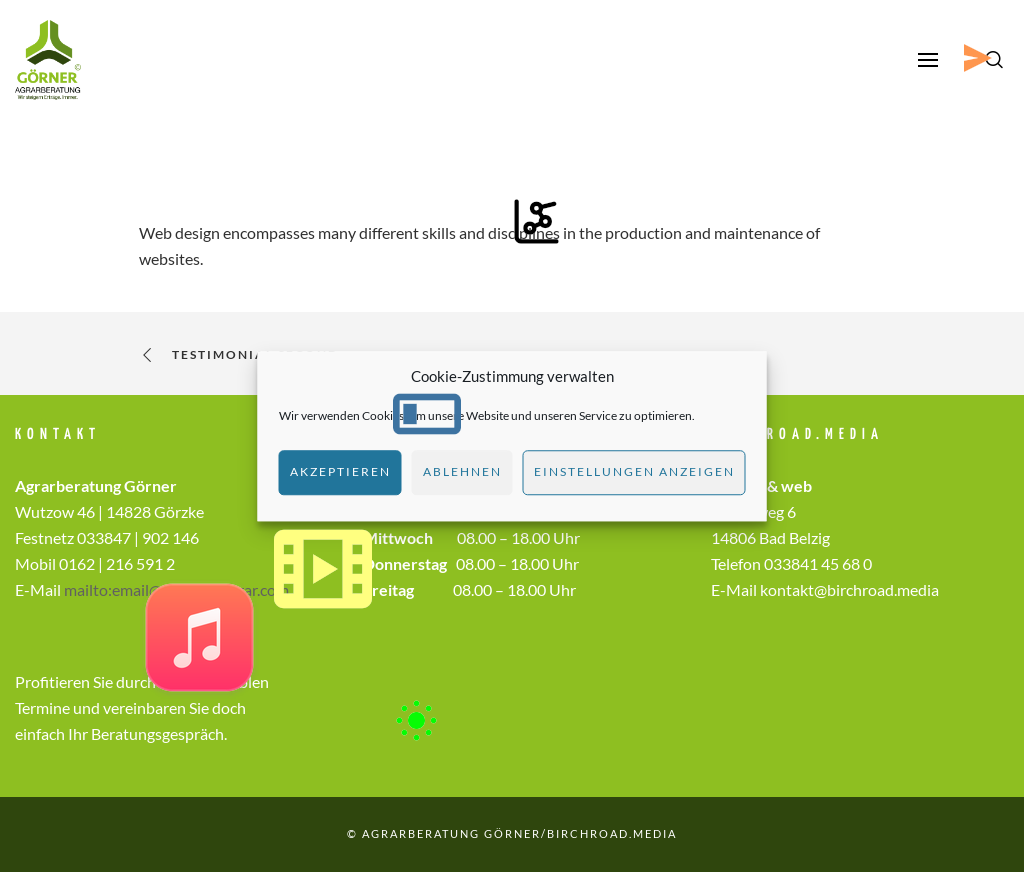  I want to click on play video or movie content, so click(323, 569).